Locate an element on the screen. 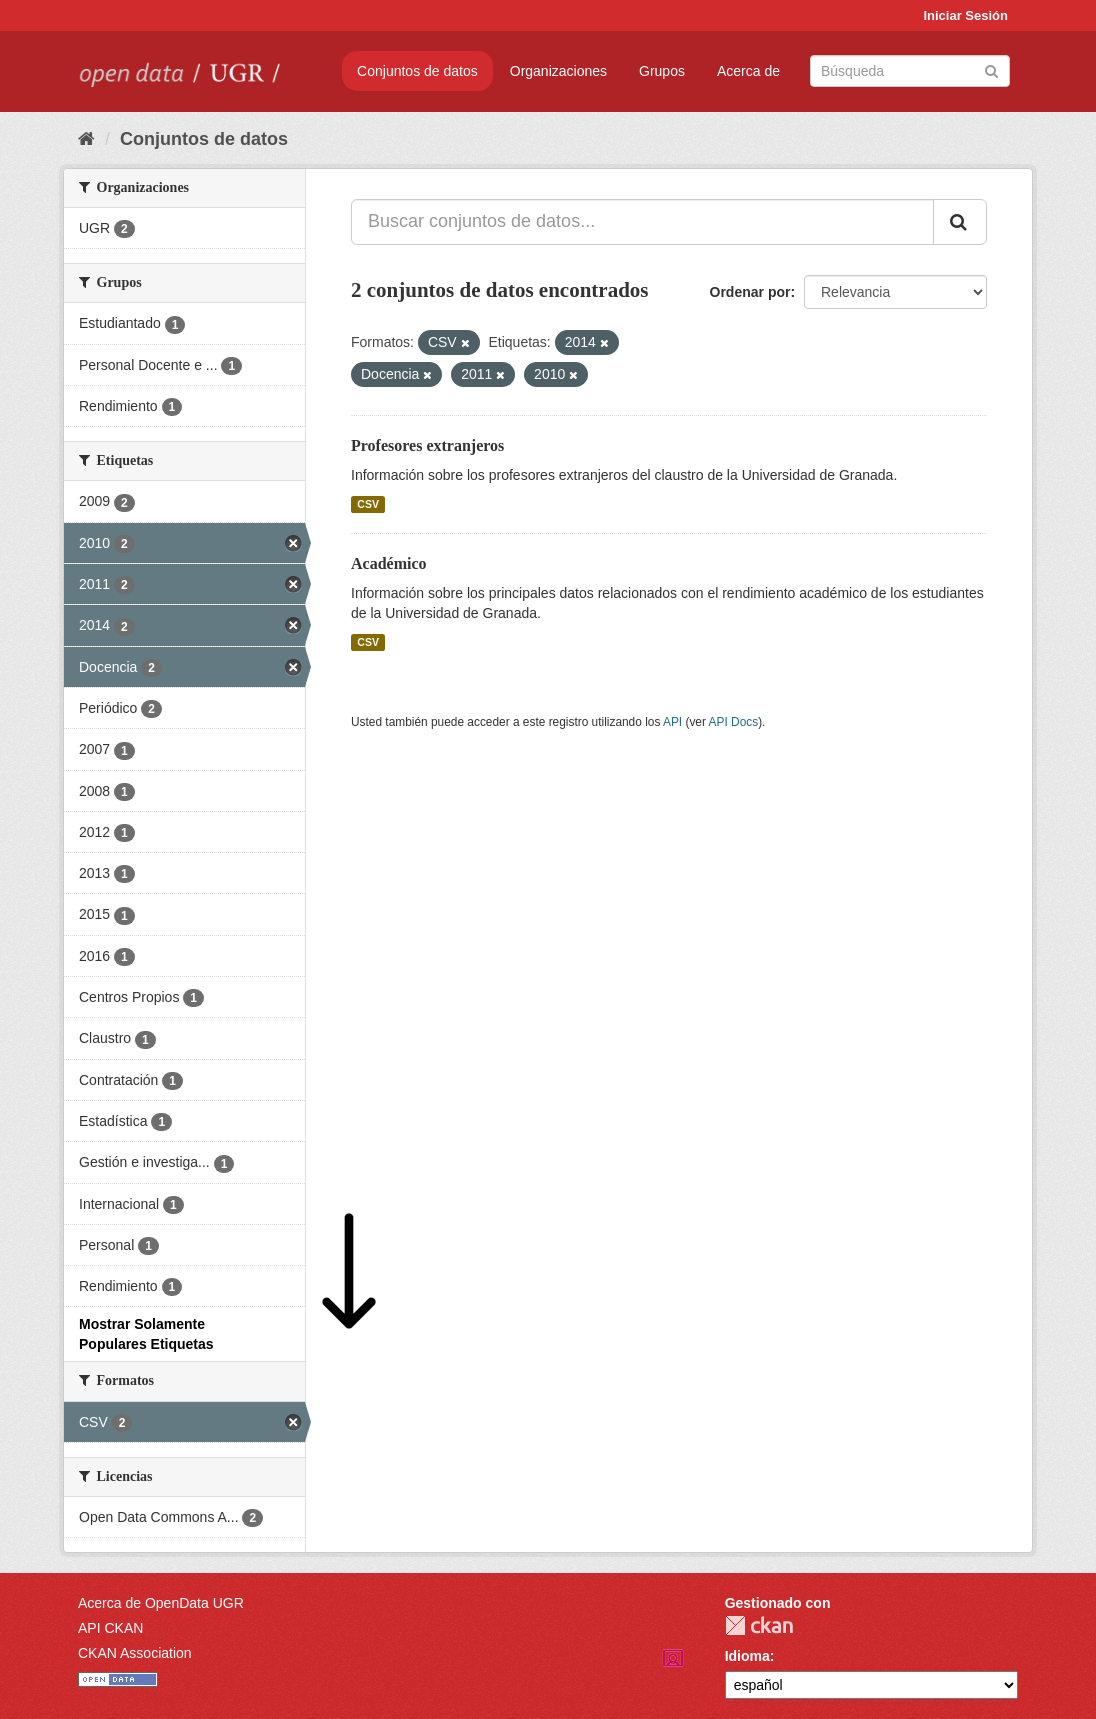 The height and width of the screenshot is (1719, 1096). scroll down for more content is located at coordinates (349, 1271).